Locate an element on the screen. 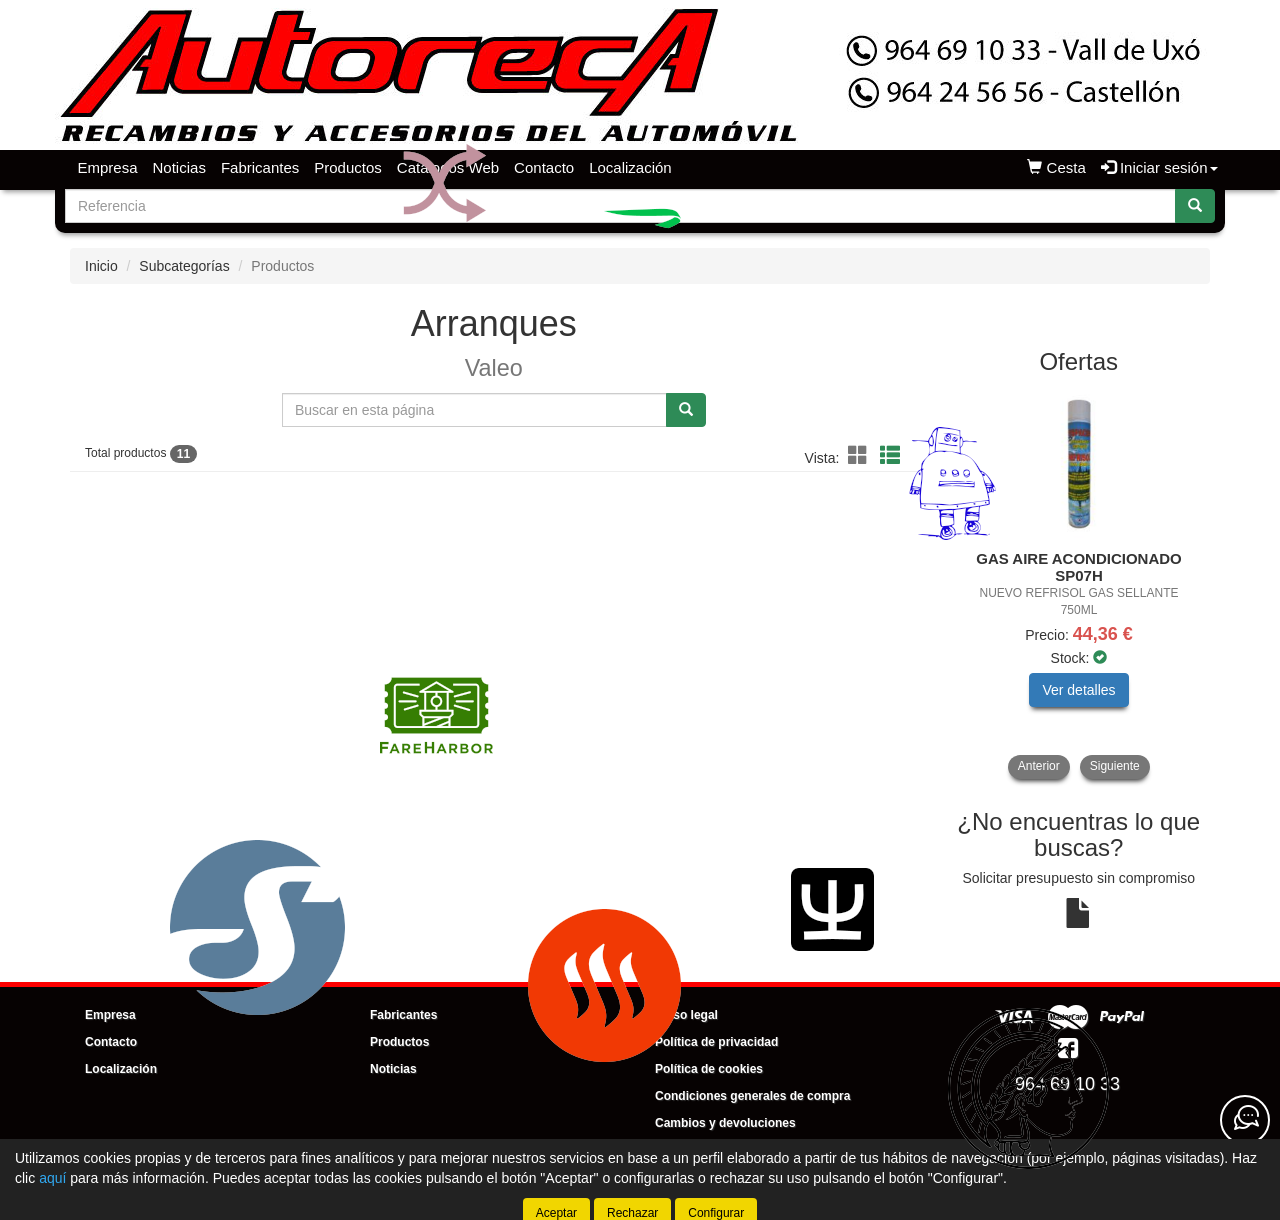 This screenshot has height=1220, width=1280. steem blockchain platform logo is located at coordinates (604, 985).